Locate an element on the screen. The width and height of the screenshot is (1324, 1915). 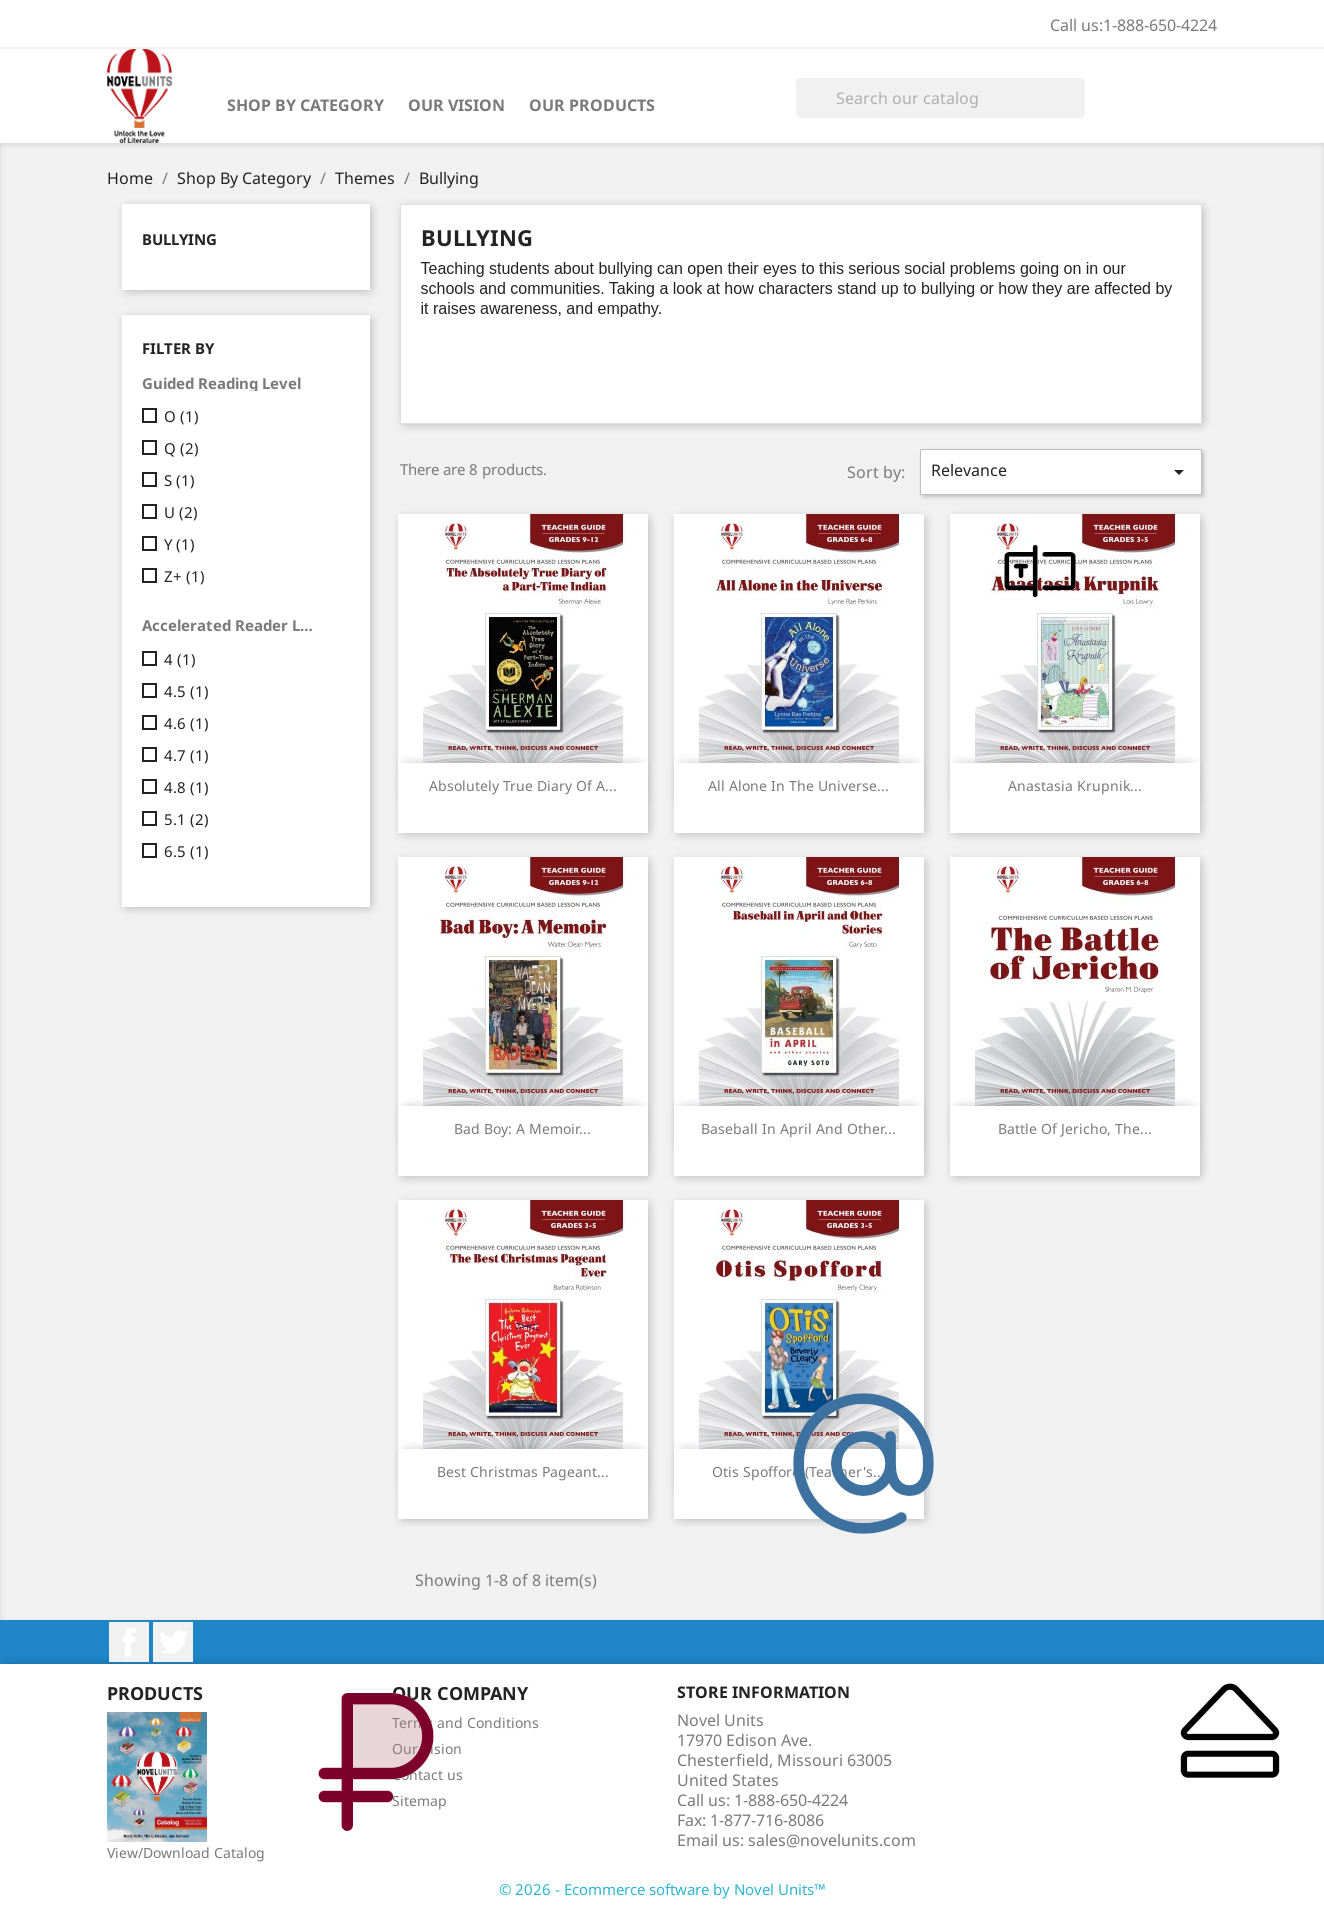
enter an email address is located at coordinates (863, 1463).